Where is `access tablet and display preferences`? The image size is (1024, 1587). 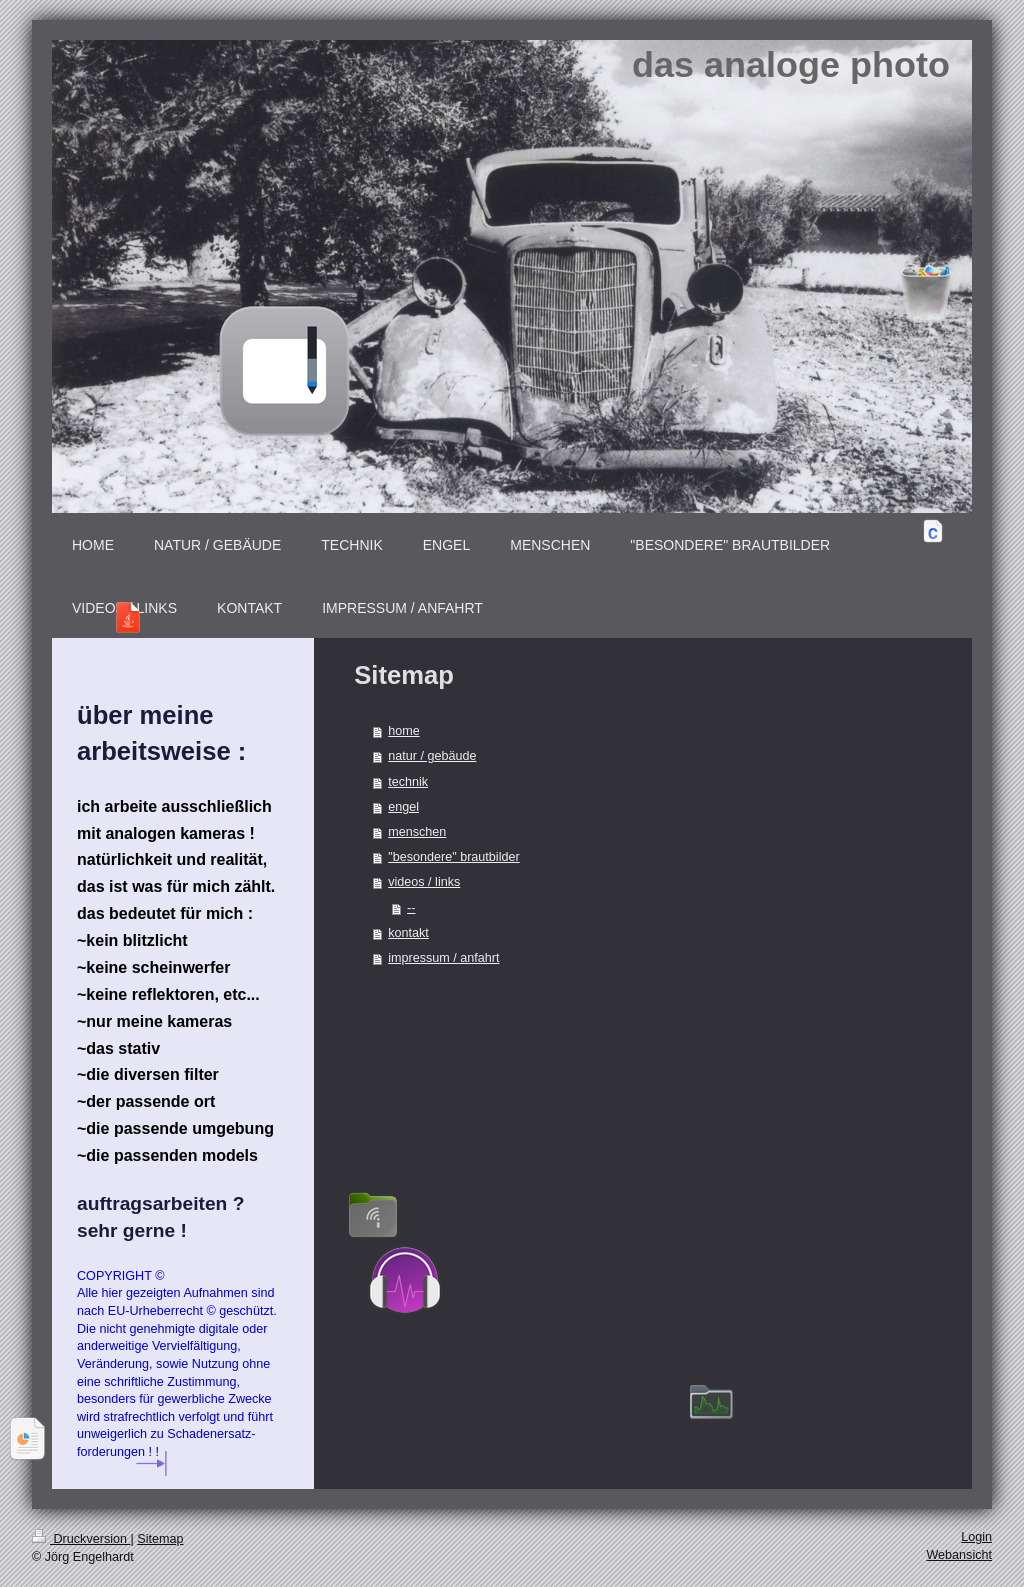 access tablet and display preferences is located at coordinates (284, 373).